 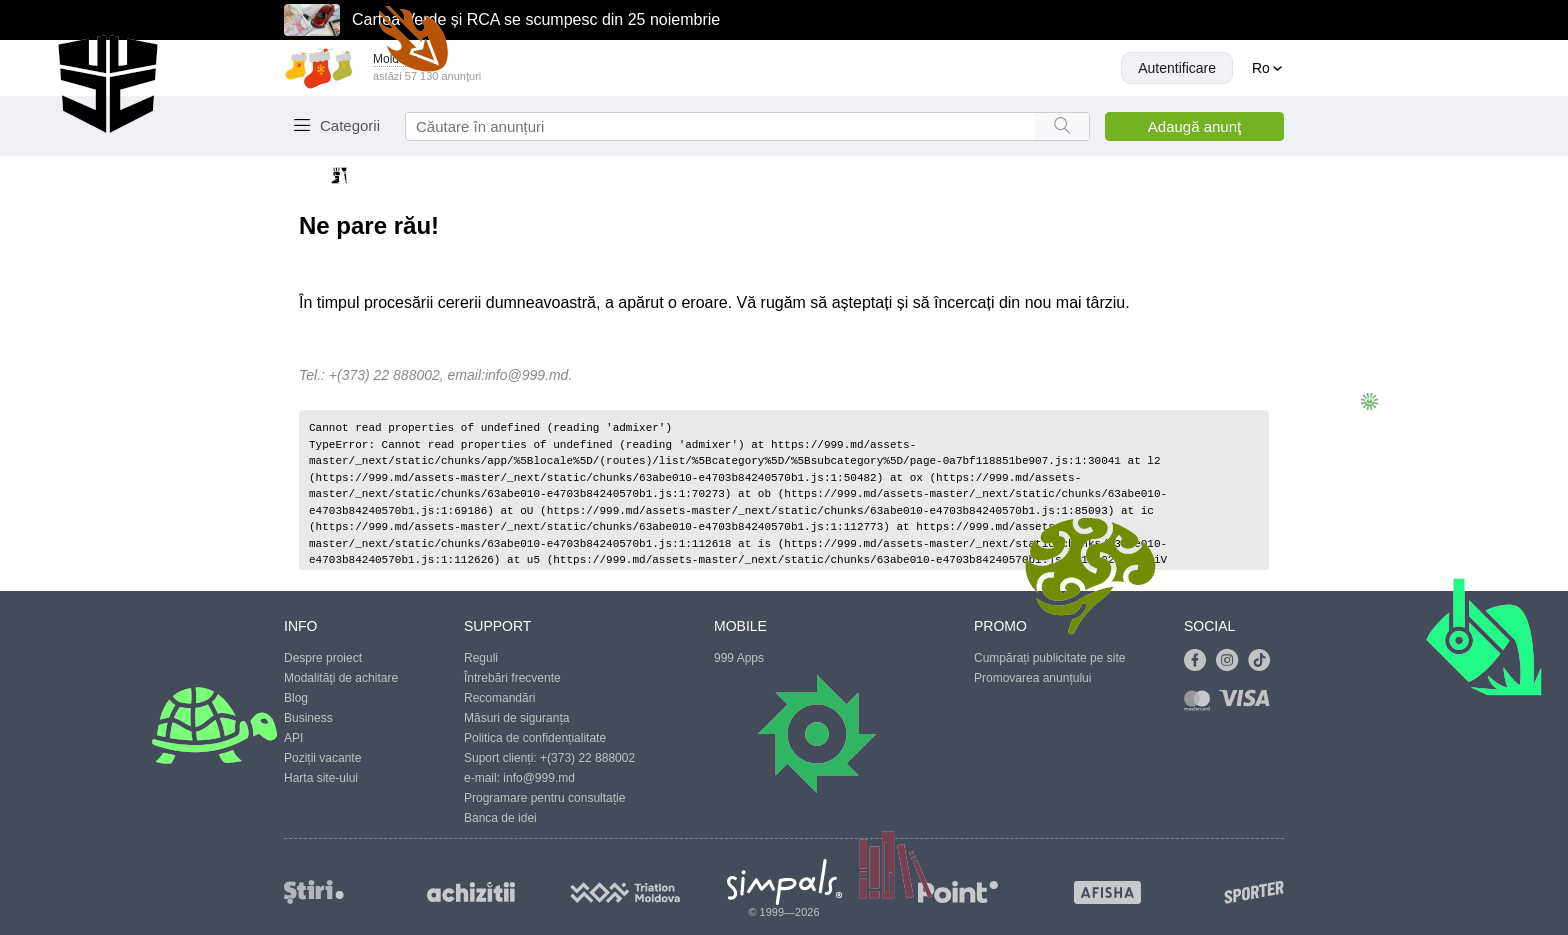 What do you see at coordinates (1090, 573) in the screenshot?
I see `access AI or smart features` at bounding box center [1090, 573].